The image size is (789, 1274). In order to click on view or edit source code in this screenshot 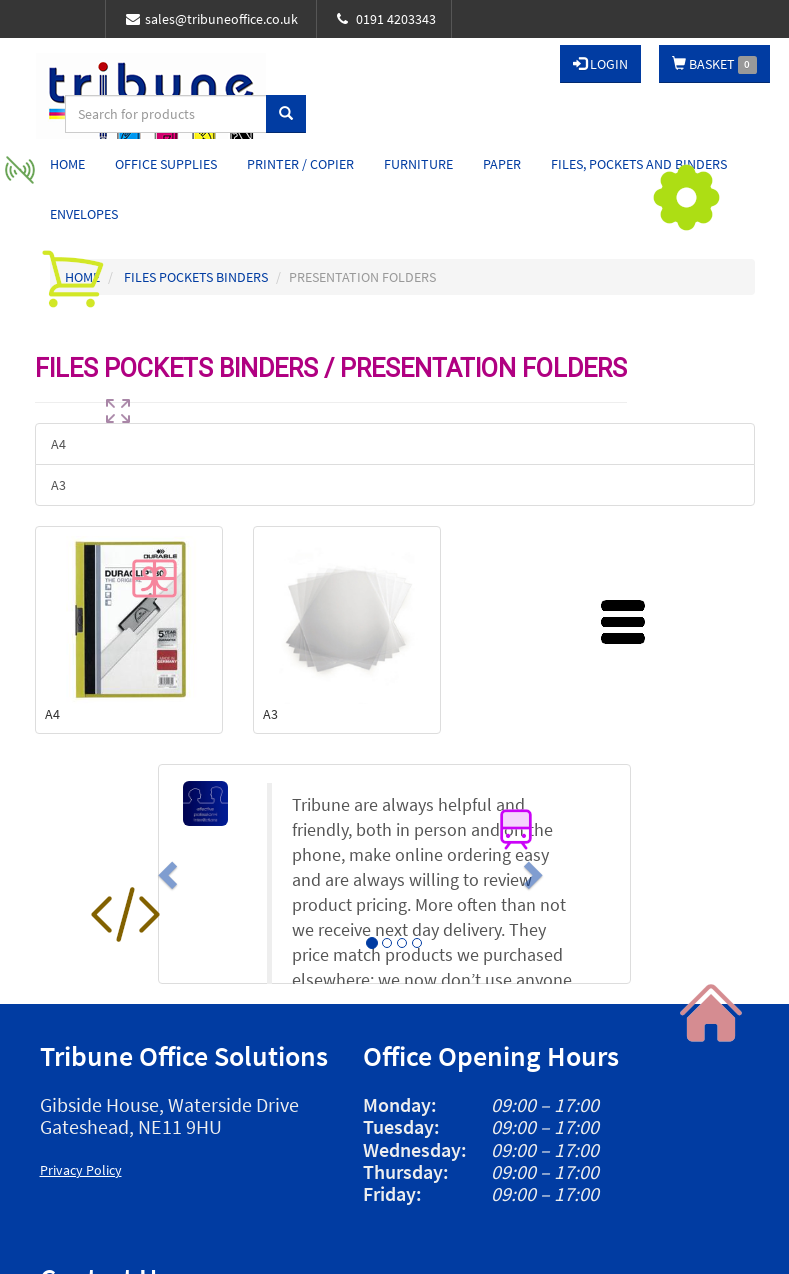, I will do `click(125, 914)`.